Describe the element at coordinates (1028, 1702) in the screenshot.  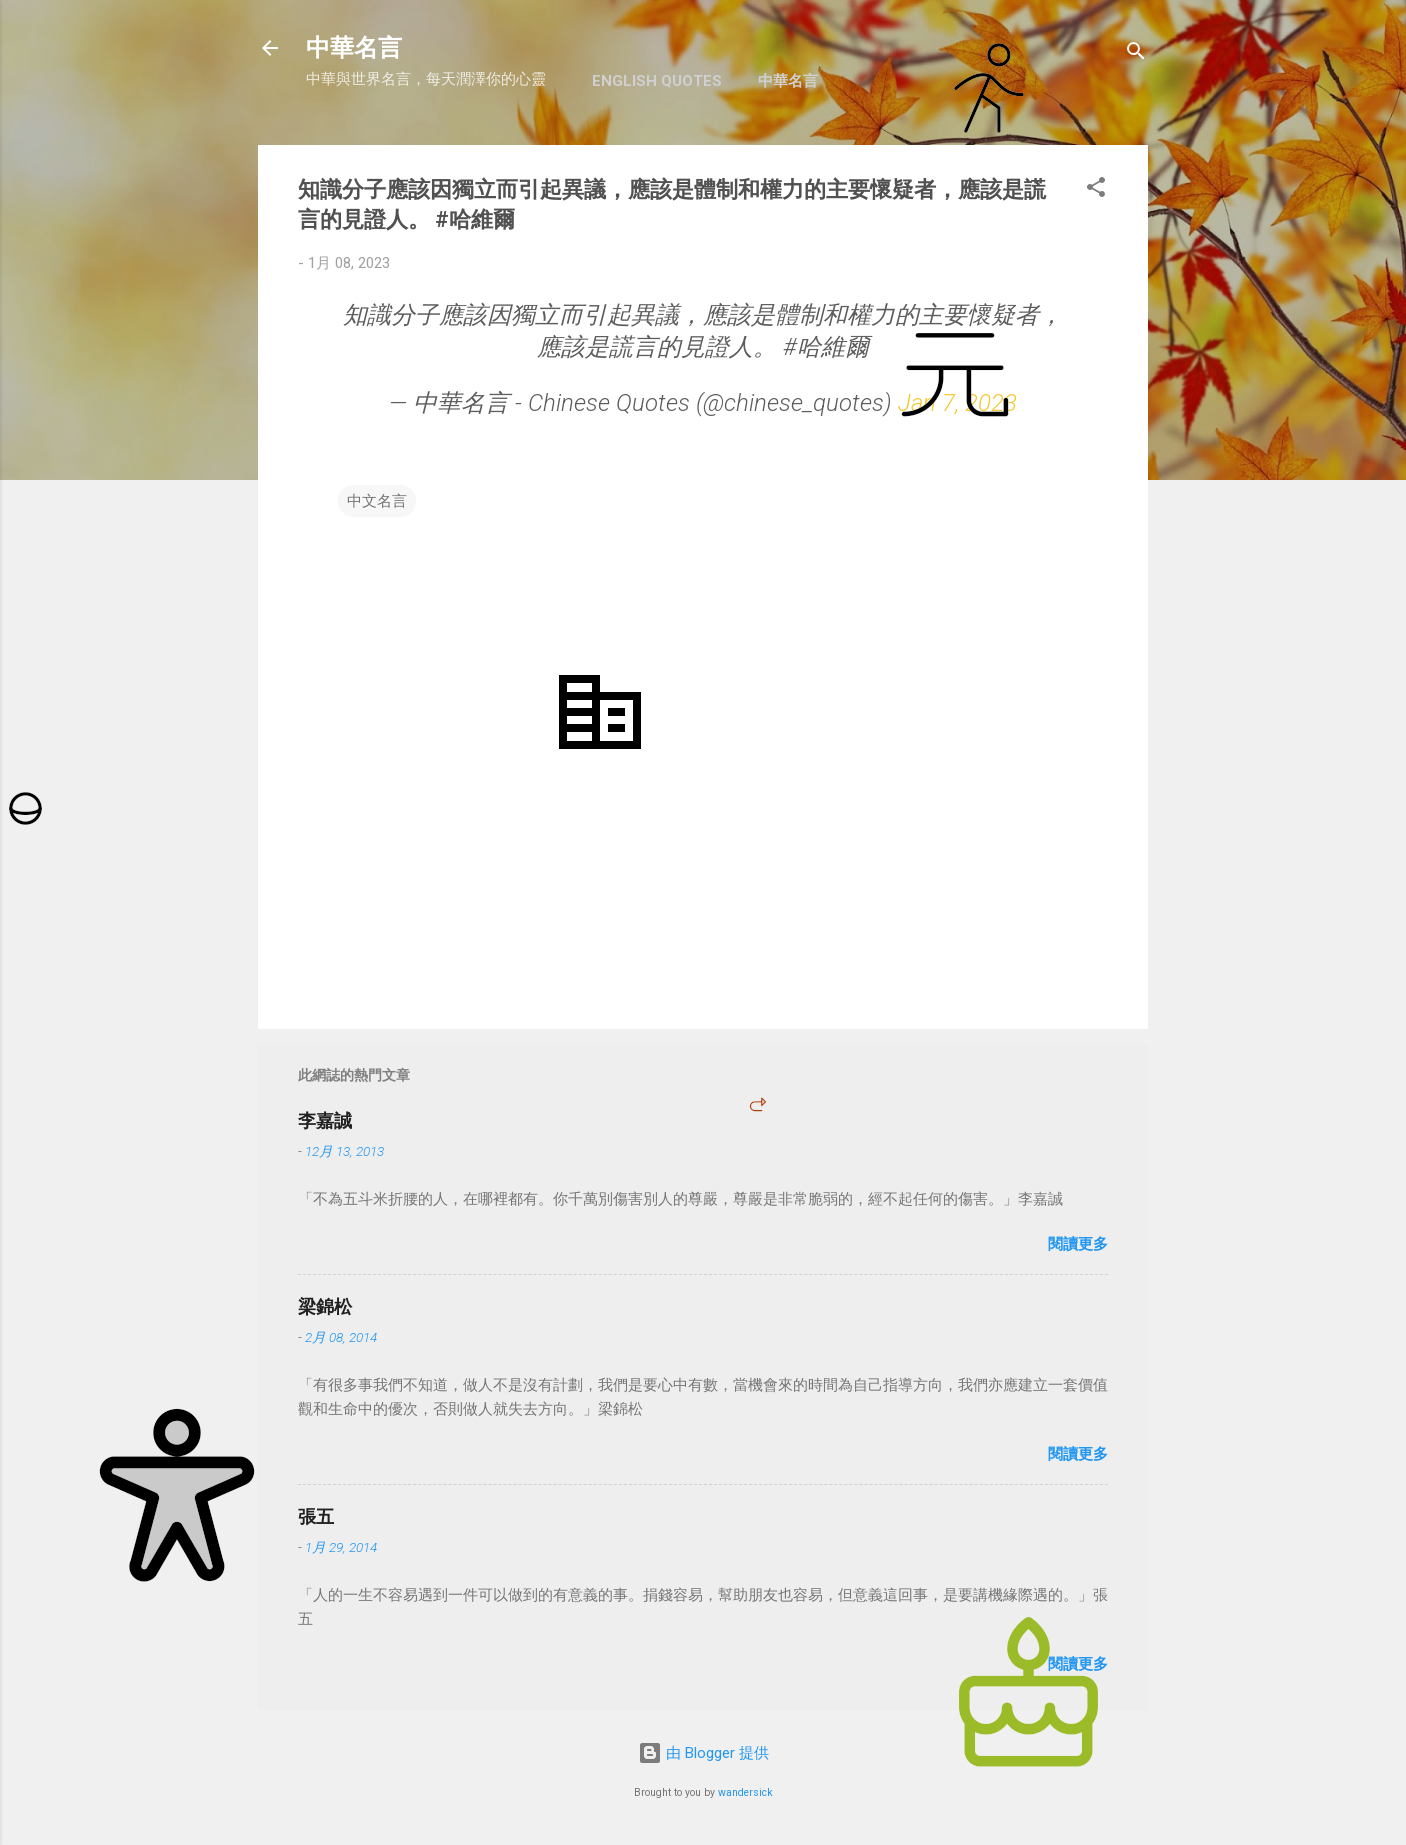
I see `view birthday or celebration reminders` at that location.